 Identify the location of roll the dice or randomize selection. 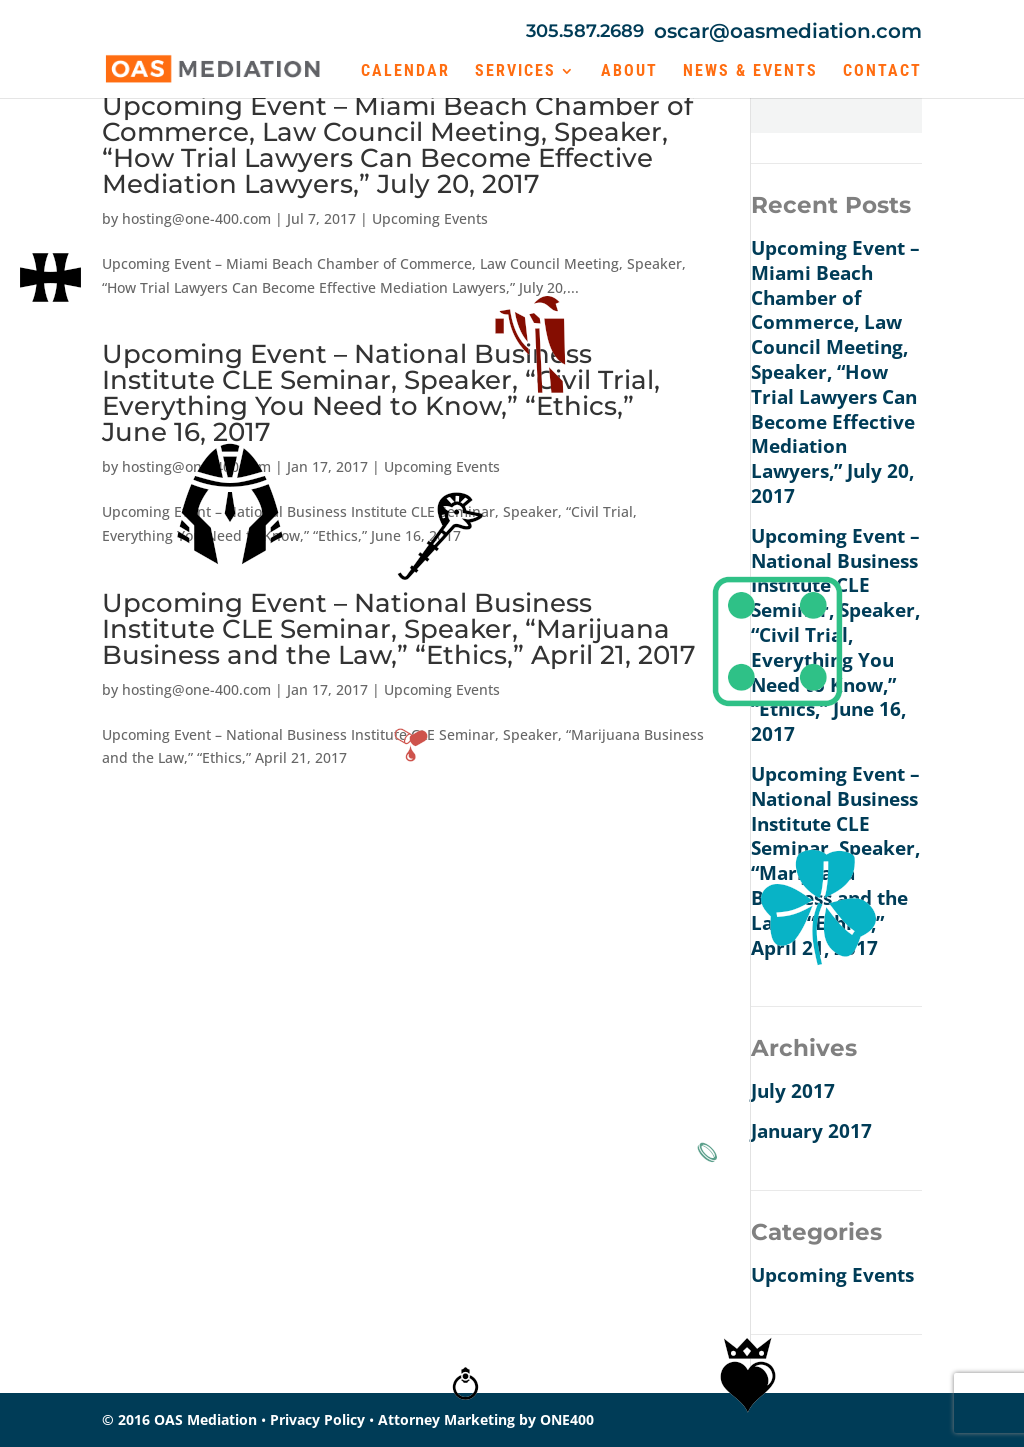
(777, 641).